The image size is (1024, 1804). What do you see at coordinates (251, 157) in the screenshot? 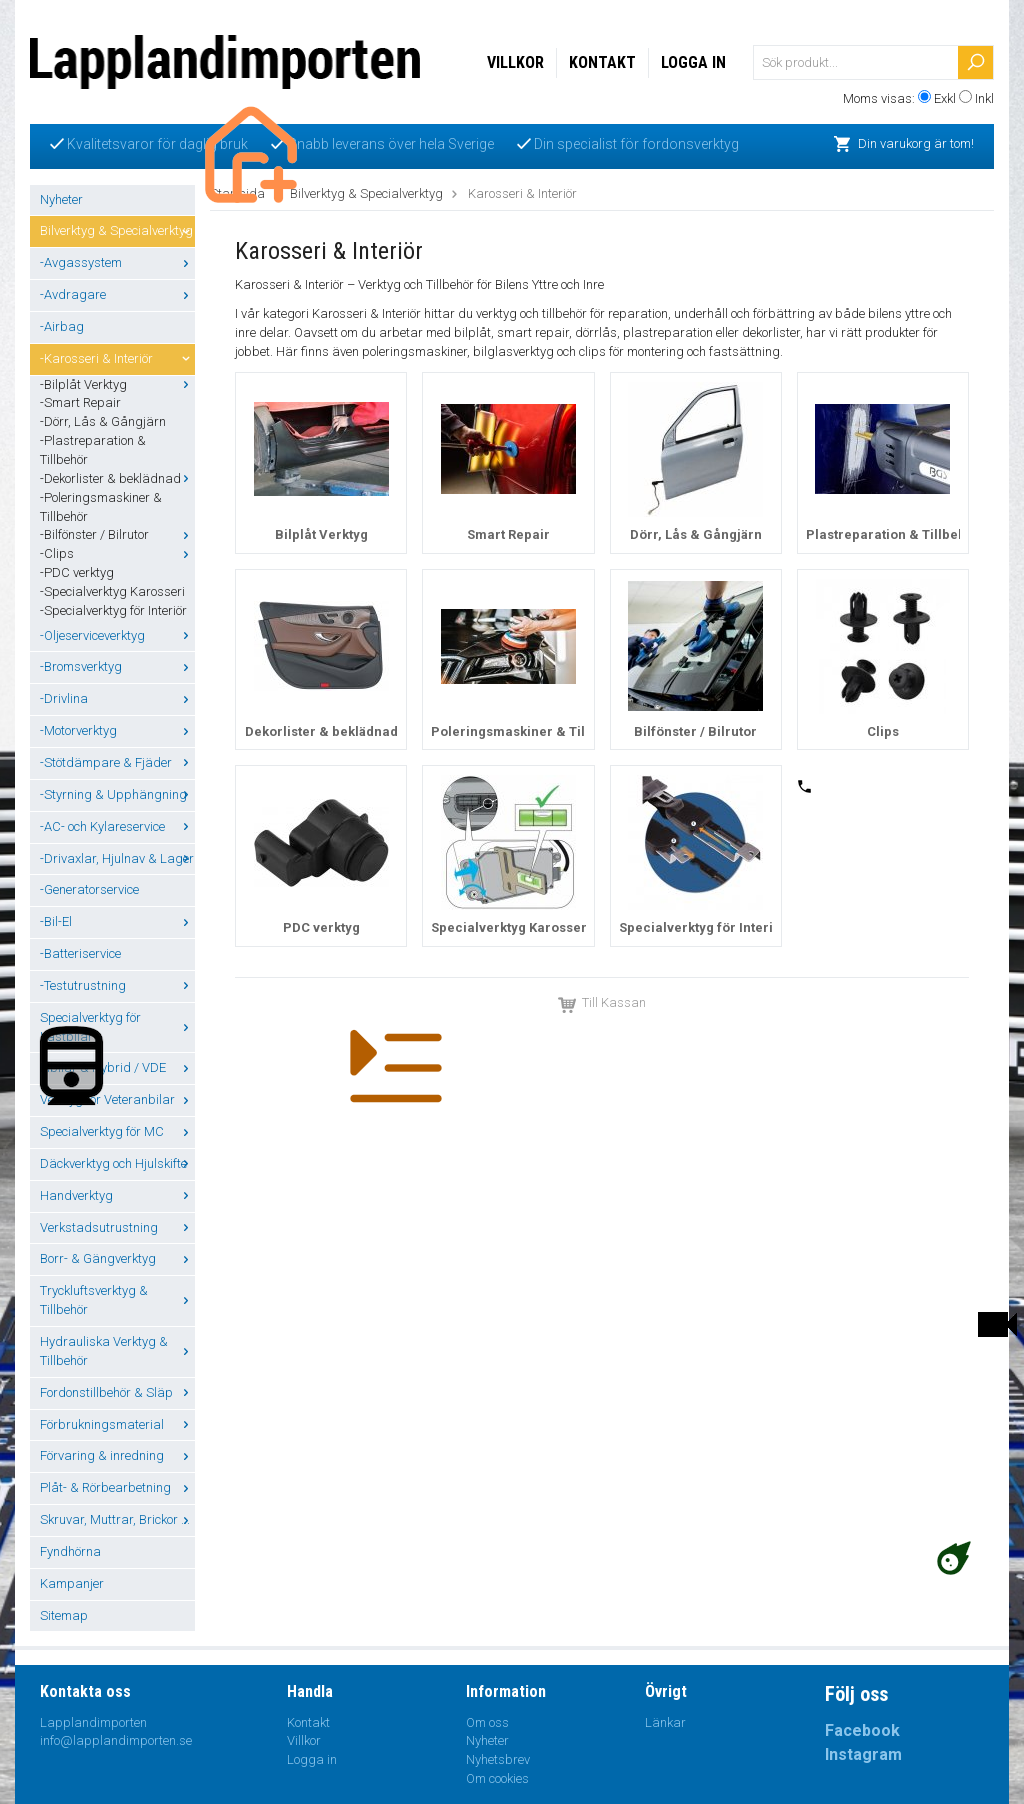
I see `add a new home or property` at bounding box center [251, 157].